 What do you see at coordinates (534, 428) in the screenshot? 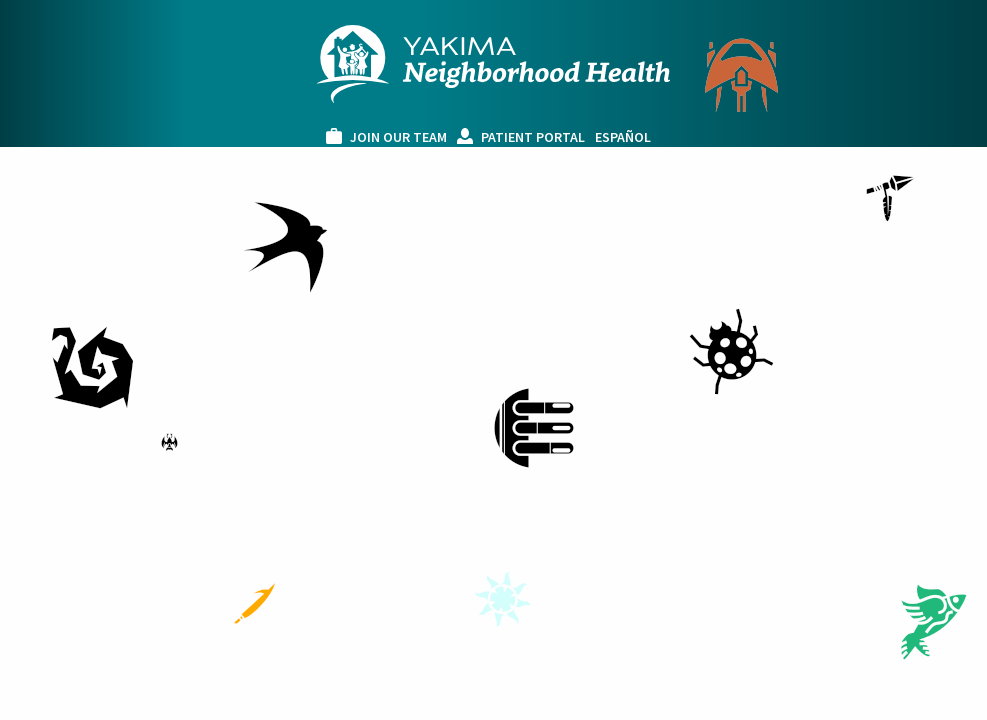
I see `grab or drag interaction gesture` at bounding box center [534, 428].